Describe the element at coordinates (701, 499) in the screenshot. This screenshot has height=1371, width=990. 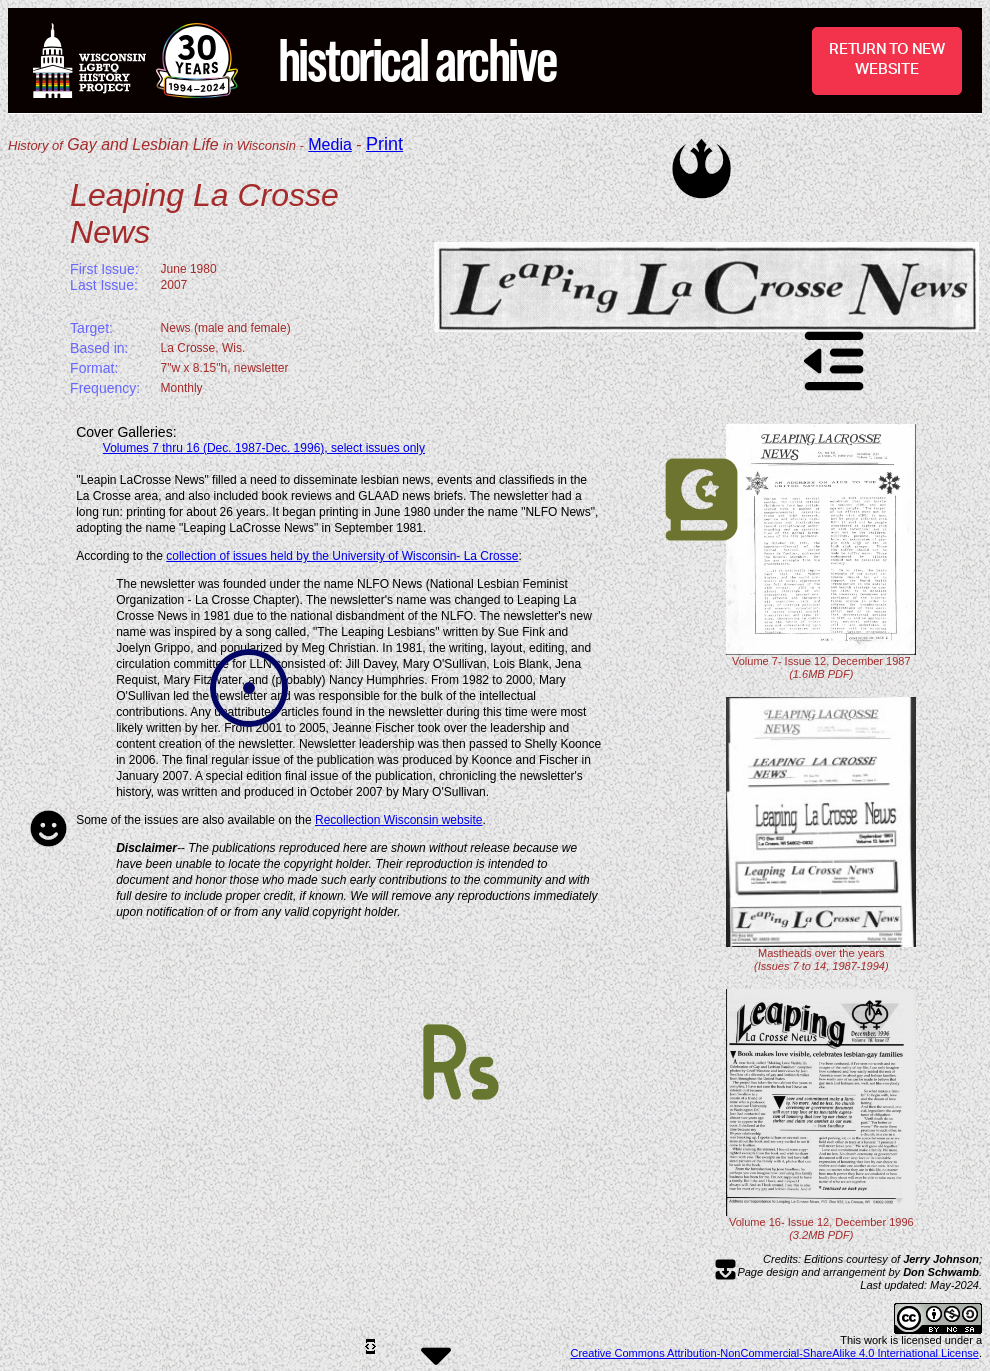
I see `access quran or islamic religious text` at that location.